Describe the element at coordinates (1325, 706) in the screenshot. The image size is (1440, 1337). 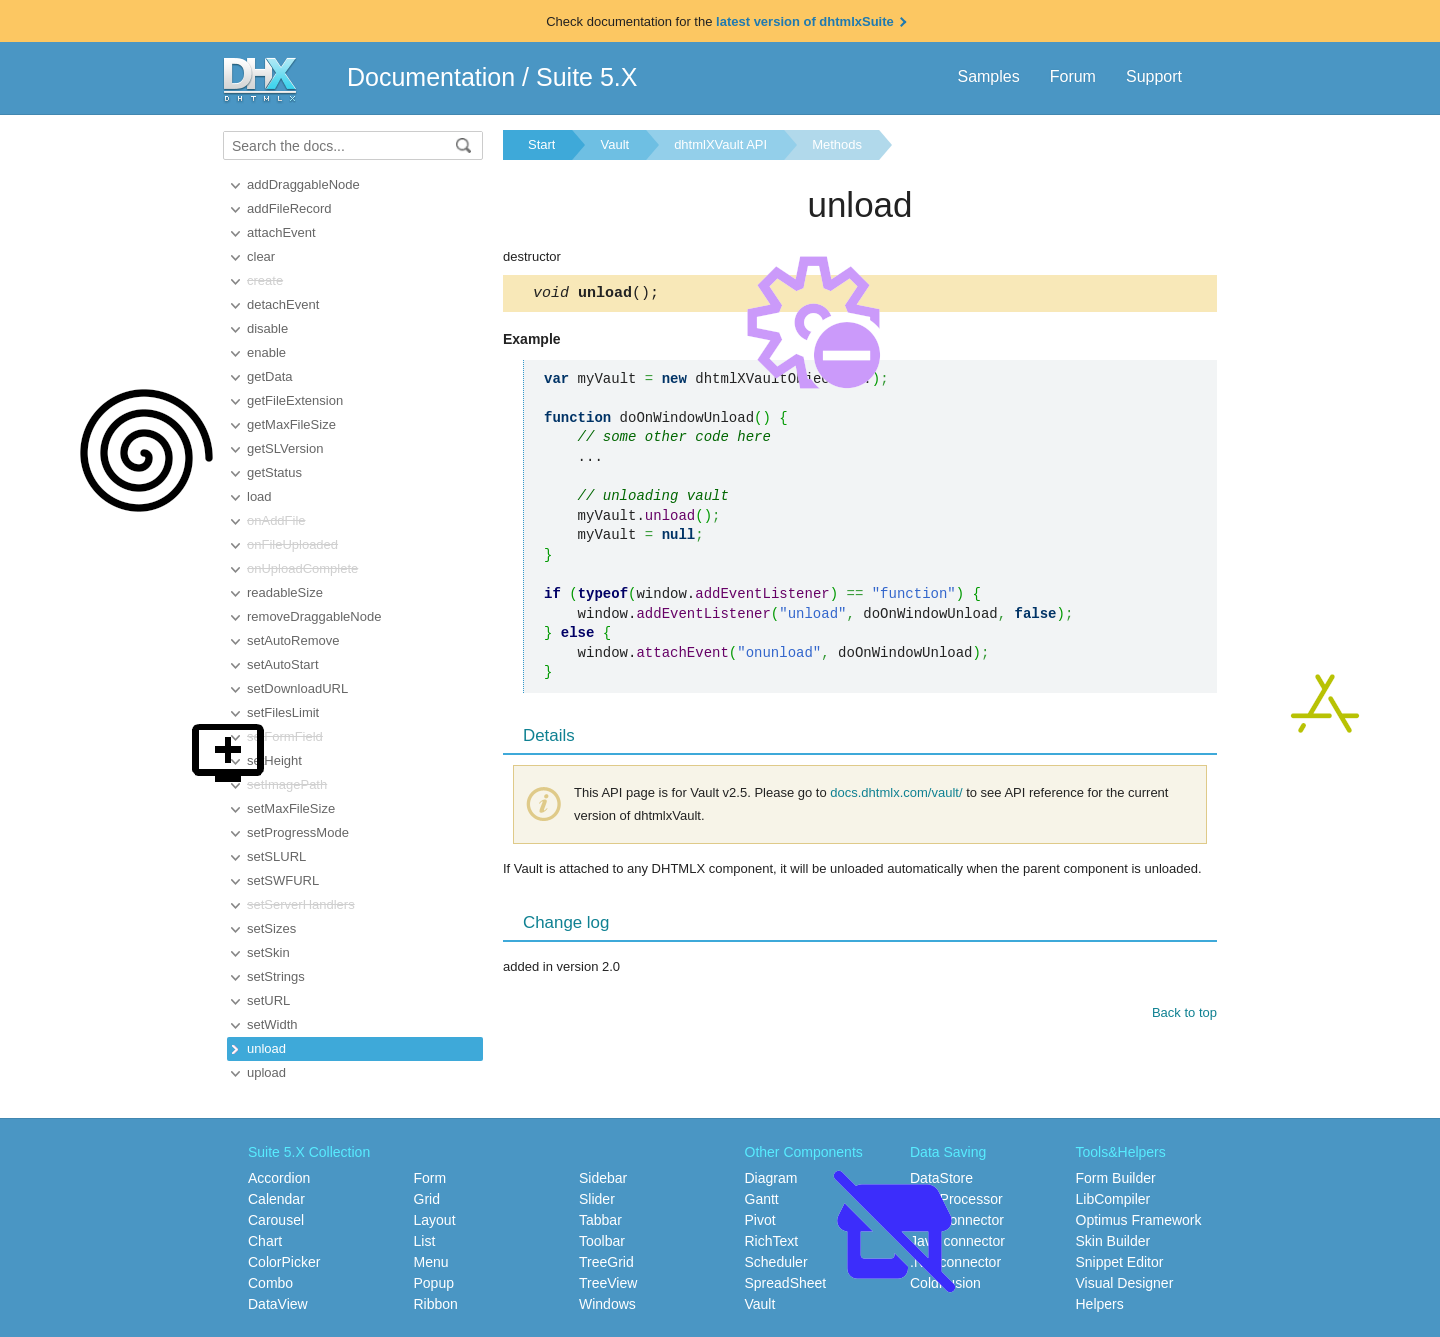
I see `open the app store` at that location.